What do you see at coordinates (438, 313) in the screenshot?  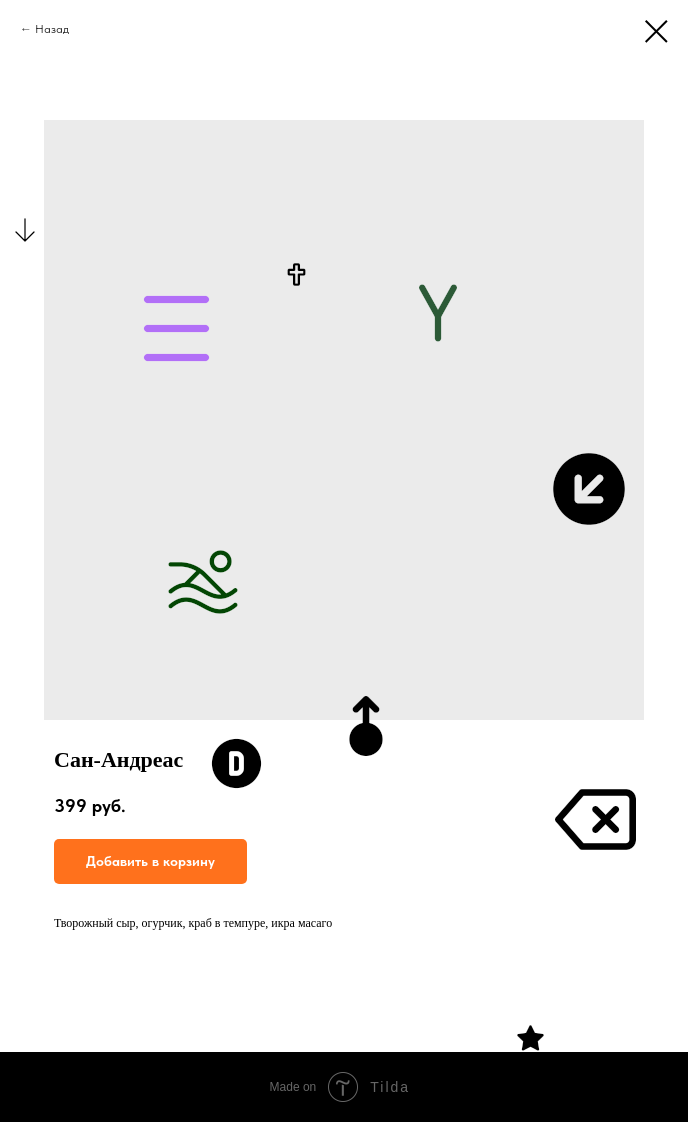 I see `the letter Y character or text element` at bounding box center [438, 313].